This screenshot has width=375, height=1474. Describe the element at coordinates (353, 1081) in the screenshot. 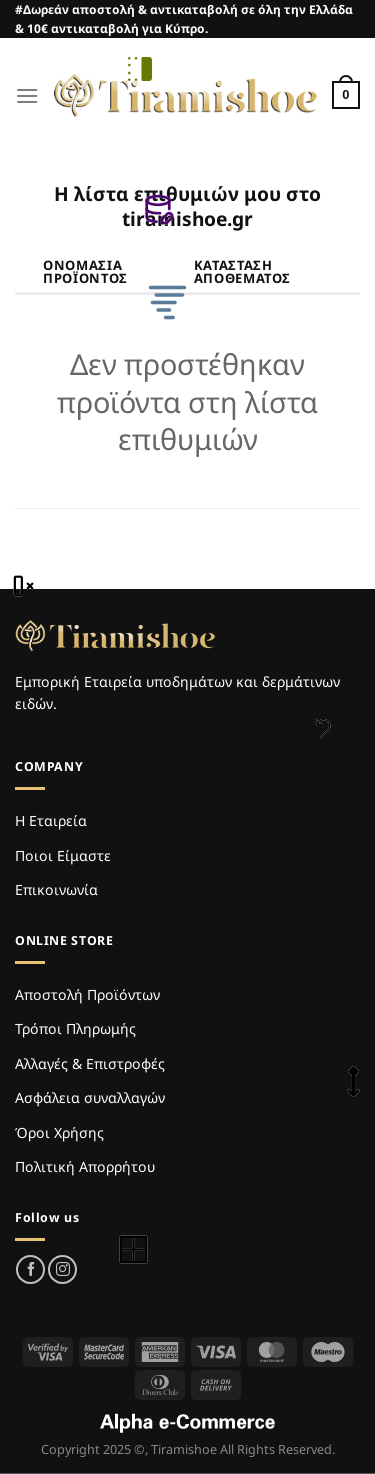

I see `move item down in a list or queue` at that location.